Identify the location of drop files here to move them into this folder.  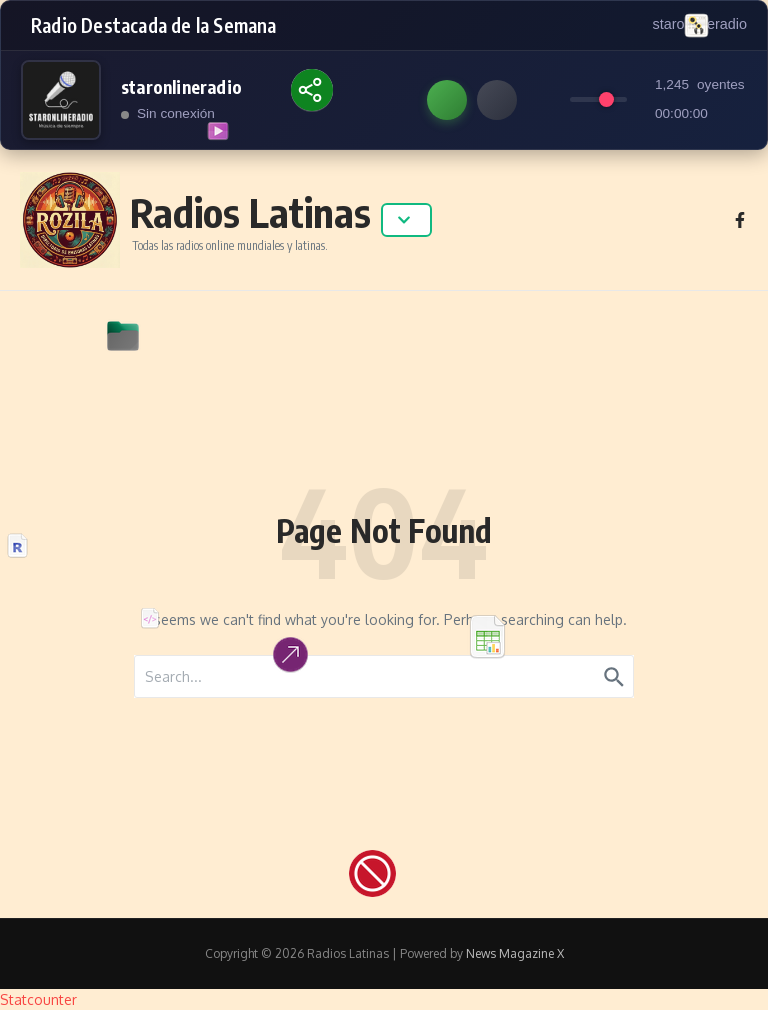
(123, 336).